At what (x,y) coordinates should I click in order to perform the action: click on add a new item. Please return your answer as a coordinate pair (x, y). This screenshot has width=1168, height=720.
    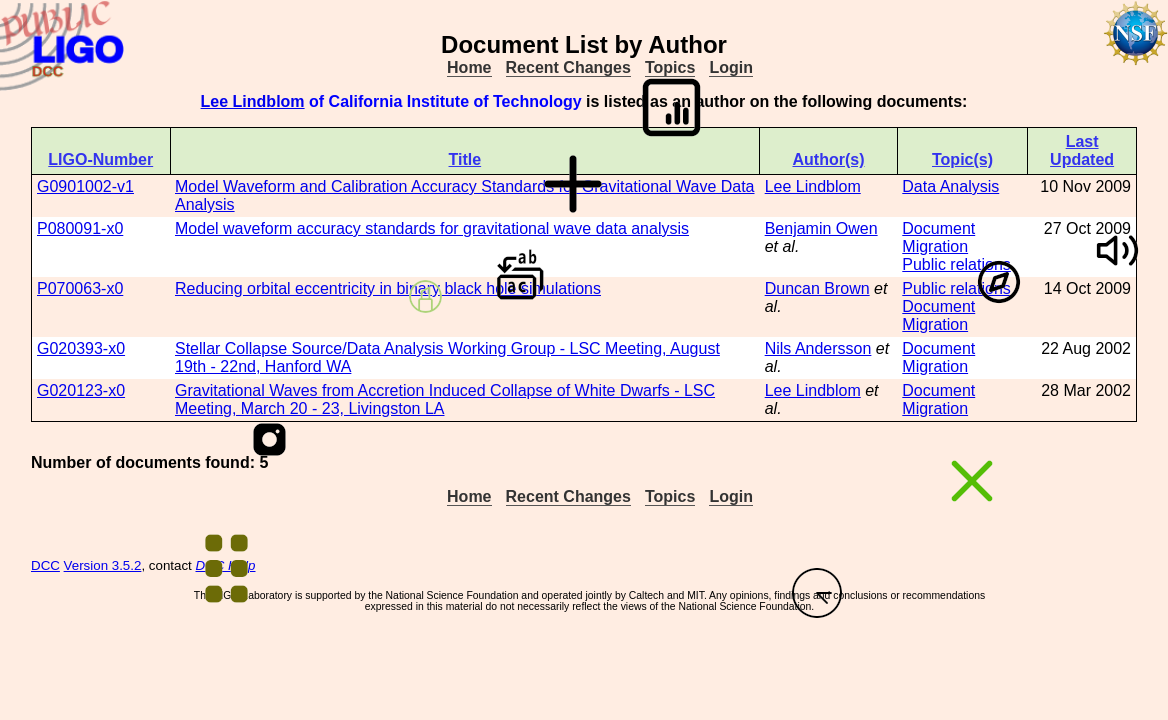
    Looking at the image, I should click on (573, 184).